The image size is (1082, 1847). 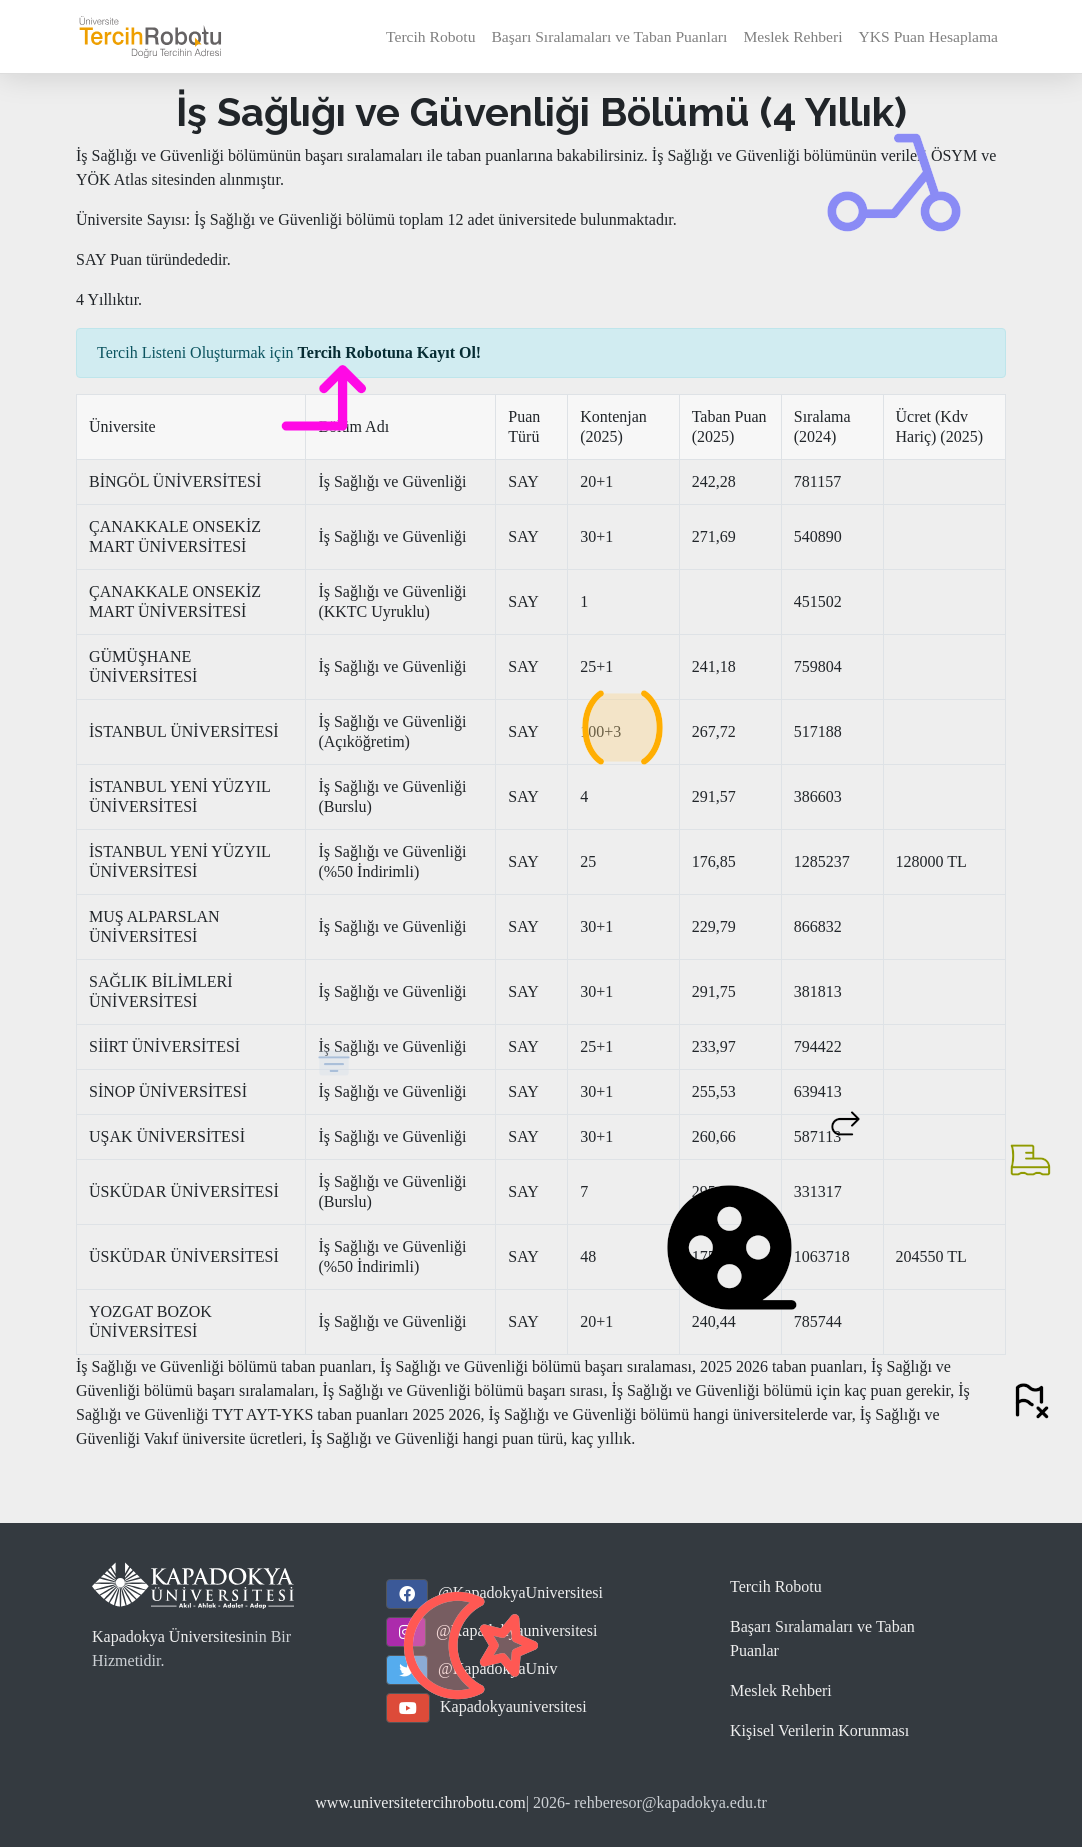 What do you see at coordinates (327, 401) in the screenshot?
I see `redirect or branch off to a new path` at bounding box center [327, 401].